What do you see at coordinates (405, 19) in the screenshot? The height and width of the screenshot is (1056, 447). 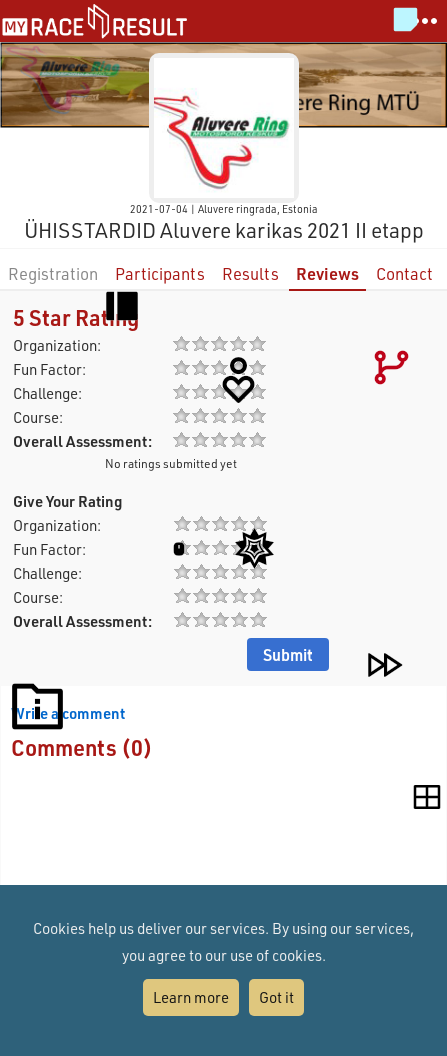 I see `create a new sticky note` at bounding box center [405, 19].